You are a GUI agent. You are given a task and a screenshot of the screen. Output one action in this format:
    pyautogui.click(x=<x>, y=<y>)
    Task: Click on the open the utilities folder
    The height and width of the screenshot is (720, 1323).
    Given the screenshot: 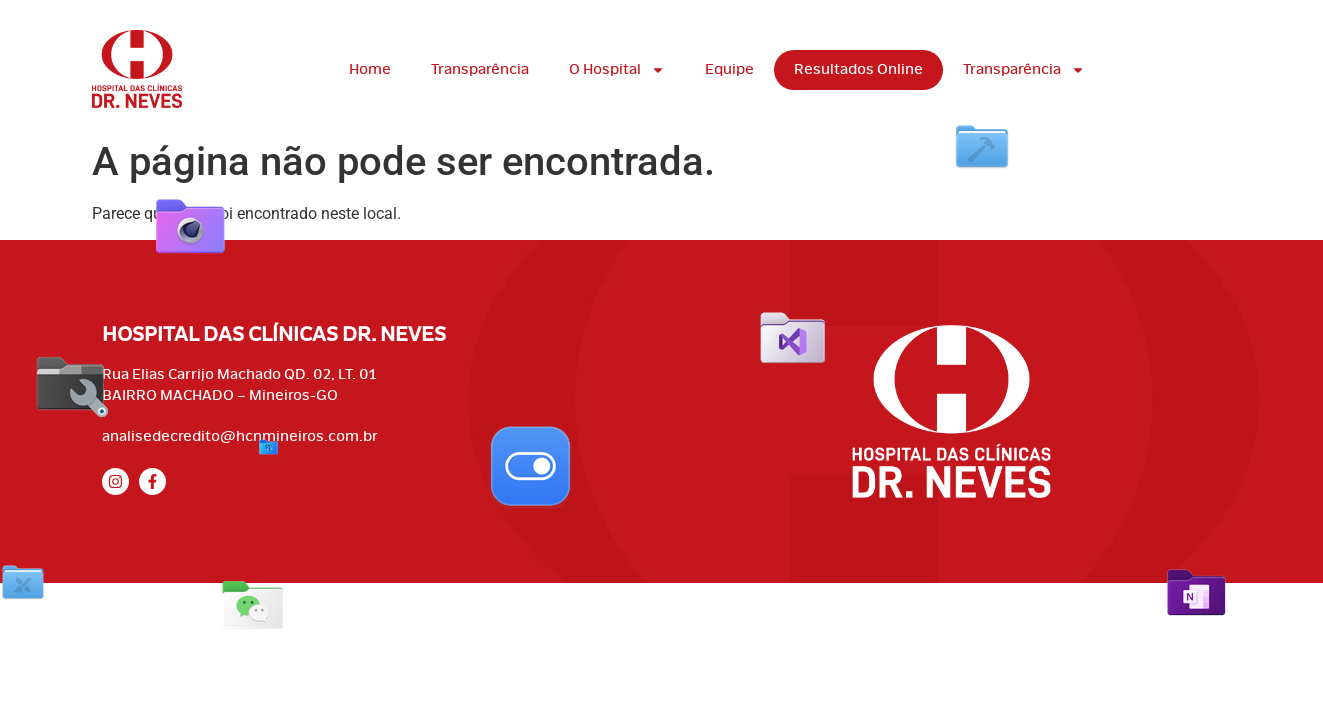 What is the action you would take?
    pyautogui.click(x=982, y=146)
    